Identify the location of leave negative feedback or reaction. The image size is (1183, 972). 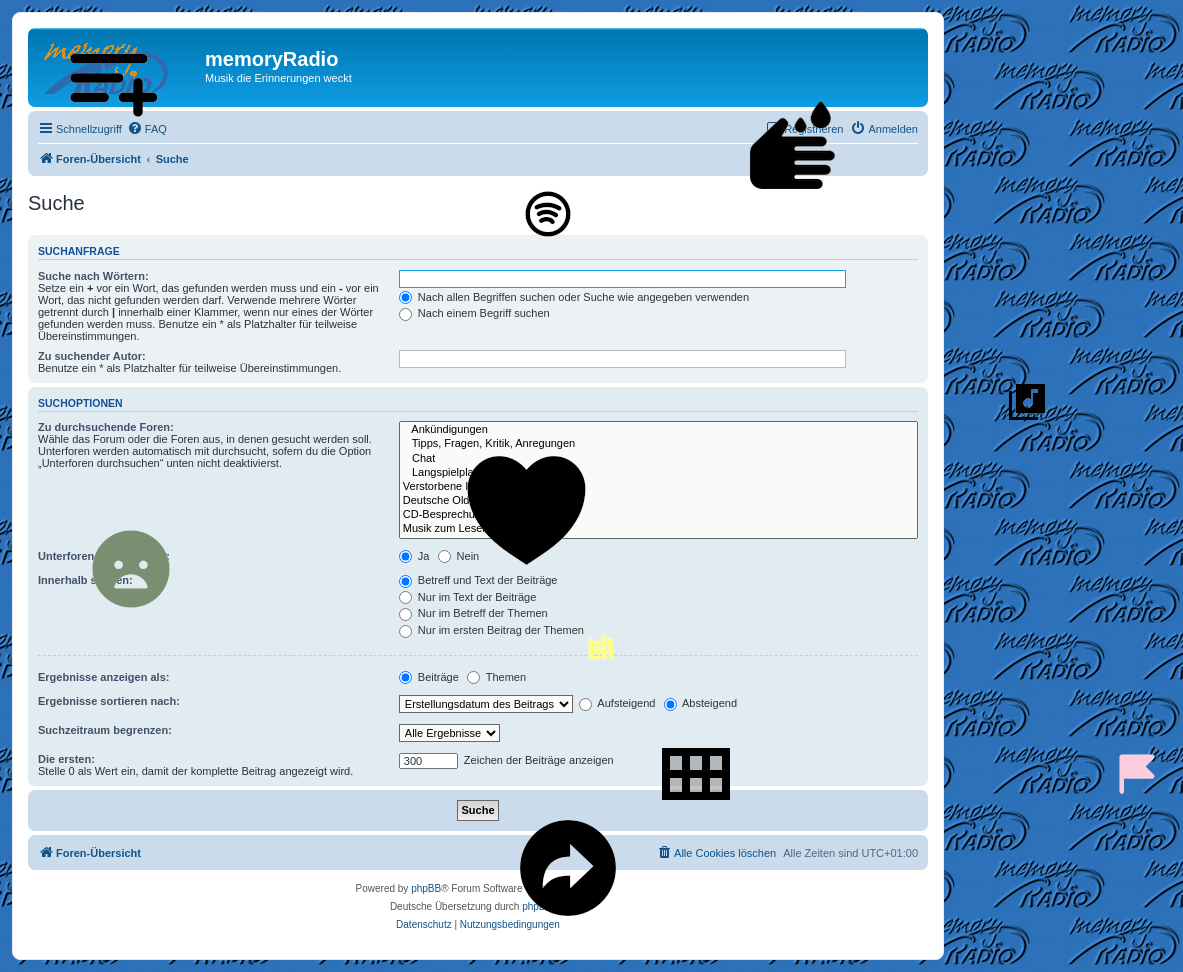
(131, 569).